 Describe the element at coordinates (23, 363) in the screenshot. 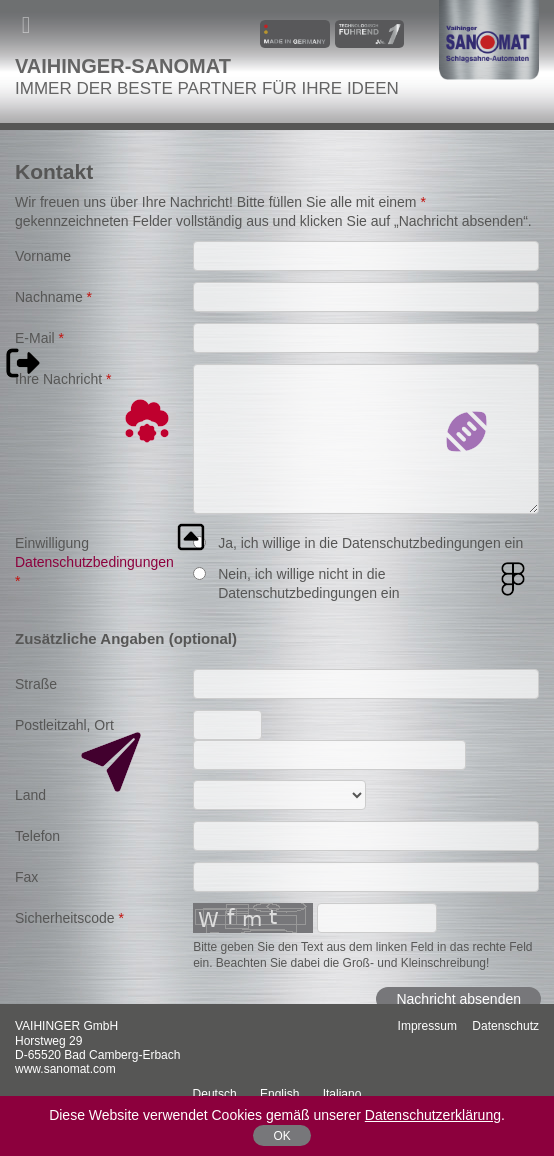

I see `log out of your account` at that location.